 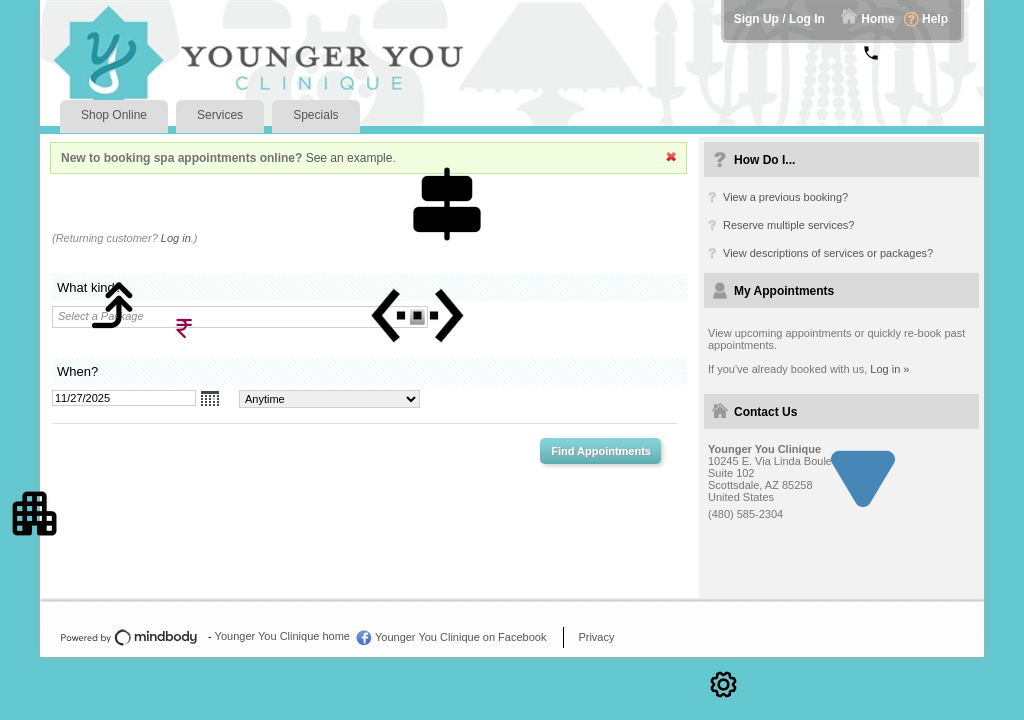 What do you see at coordinates (417, 315) in the screenshot?
I see `access ethernet or wired network settings` at bounding box center [417, 315].